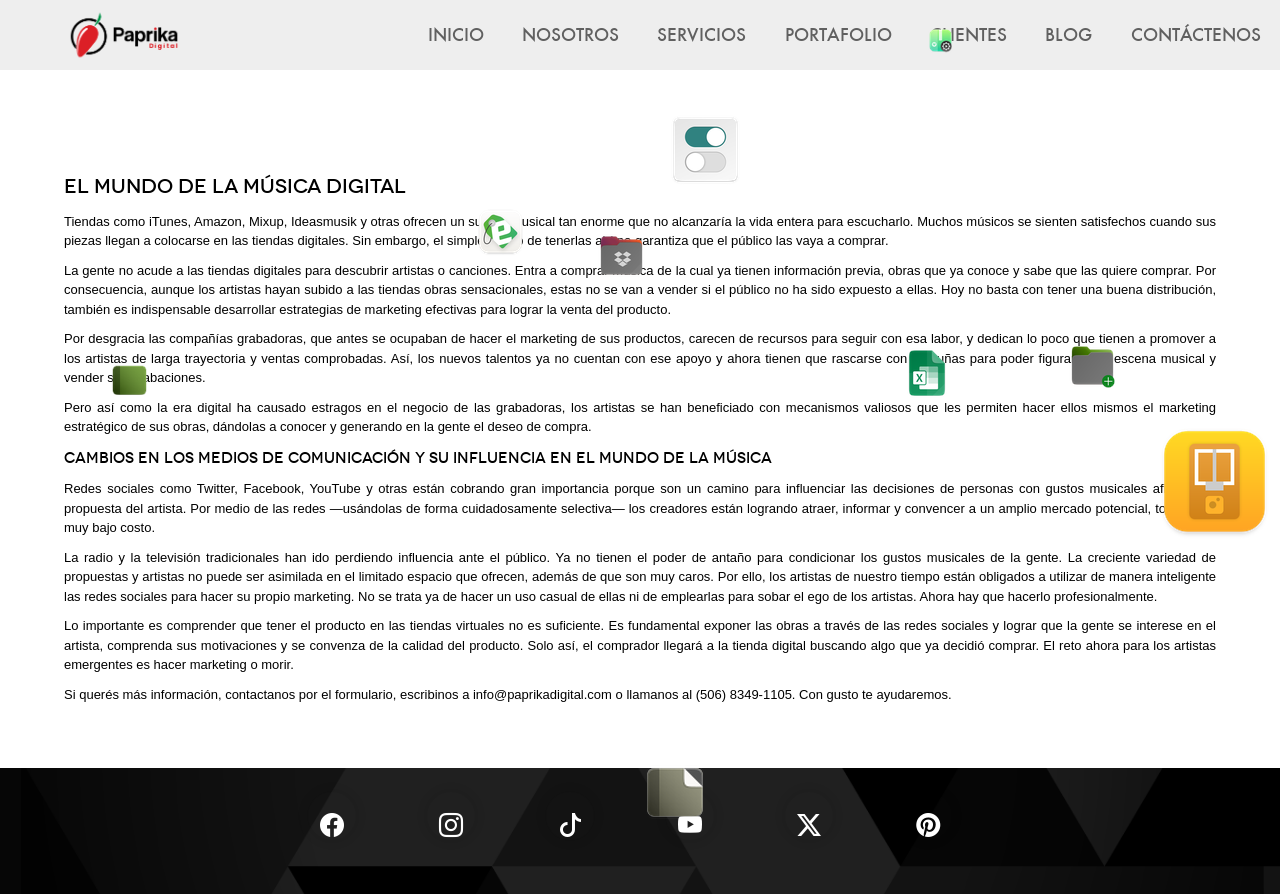 The width and height of the screenshot is (1280, 894). What do you see at coordinates (940, 40) in the screenshot?
I see `open YaST AutoYaST system configuration tool` at bounding box center [940, 40].